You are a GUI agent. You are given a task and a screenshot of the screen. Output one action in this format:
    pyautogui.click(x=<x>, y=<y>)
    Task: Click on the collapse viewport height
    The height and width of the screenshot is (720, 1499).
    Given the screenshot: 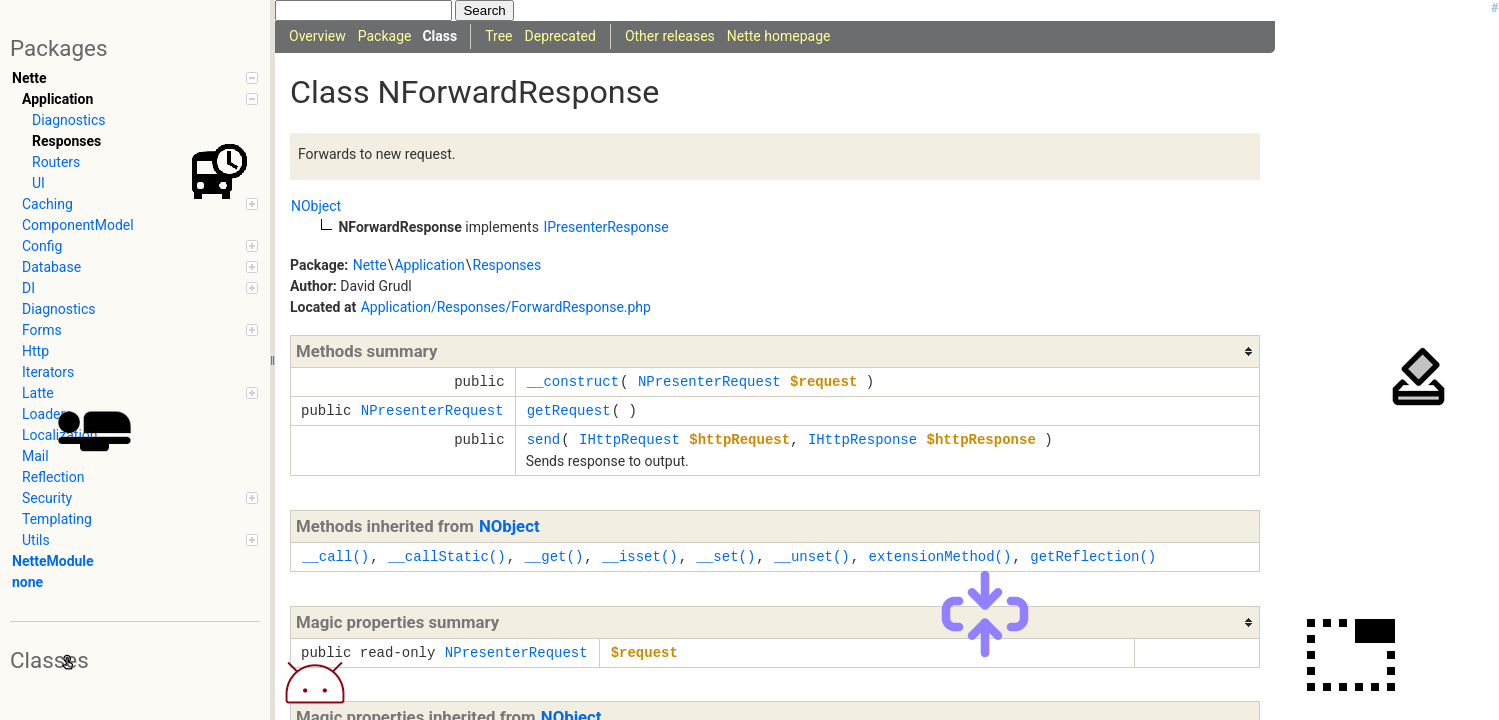 What is the action you would take?
    pyautogui.click(x=985, y=614)
    